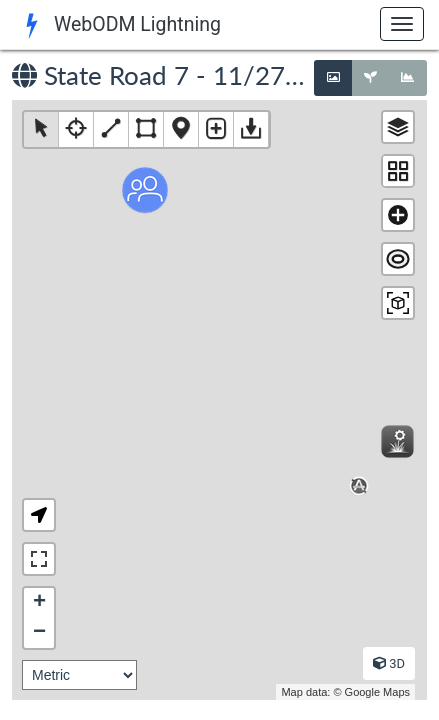 The width and height of the screenshot is (439, 720). I want to click on open the software update manager, so click(359, 486).